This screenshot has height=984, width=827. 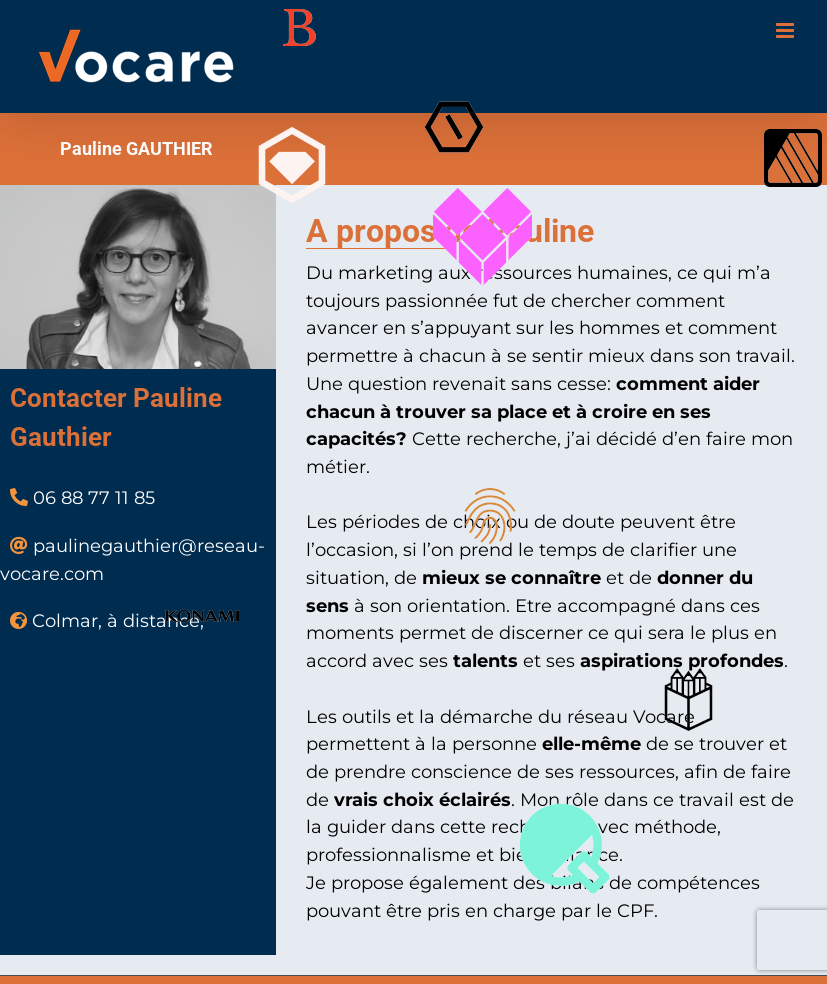 What do you see at coordinates (563, 847) in the screenshot?
I see `open ping pong or table tennis game` at bounding box center [563, 847].